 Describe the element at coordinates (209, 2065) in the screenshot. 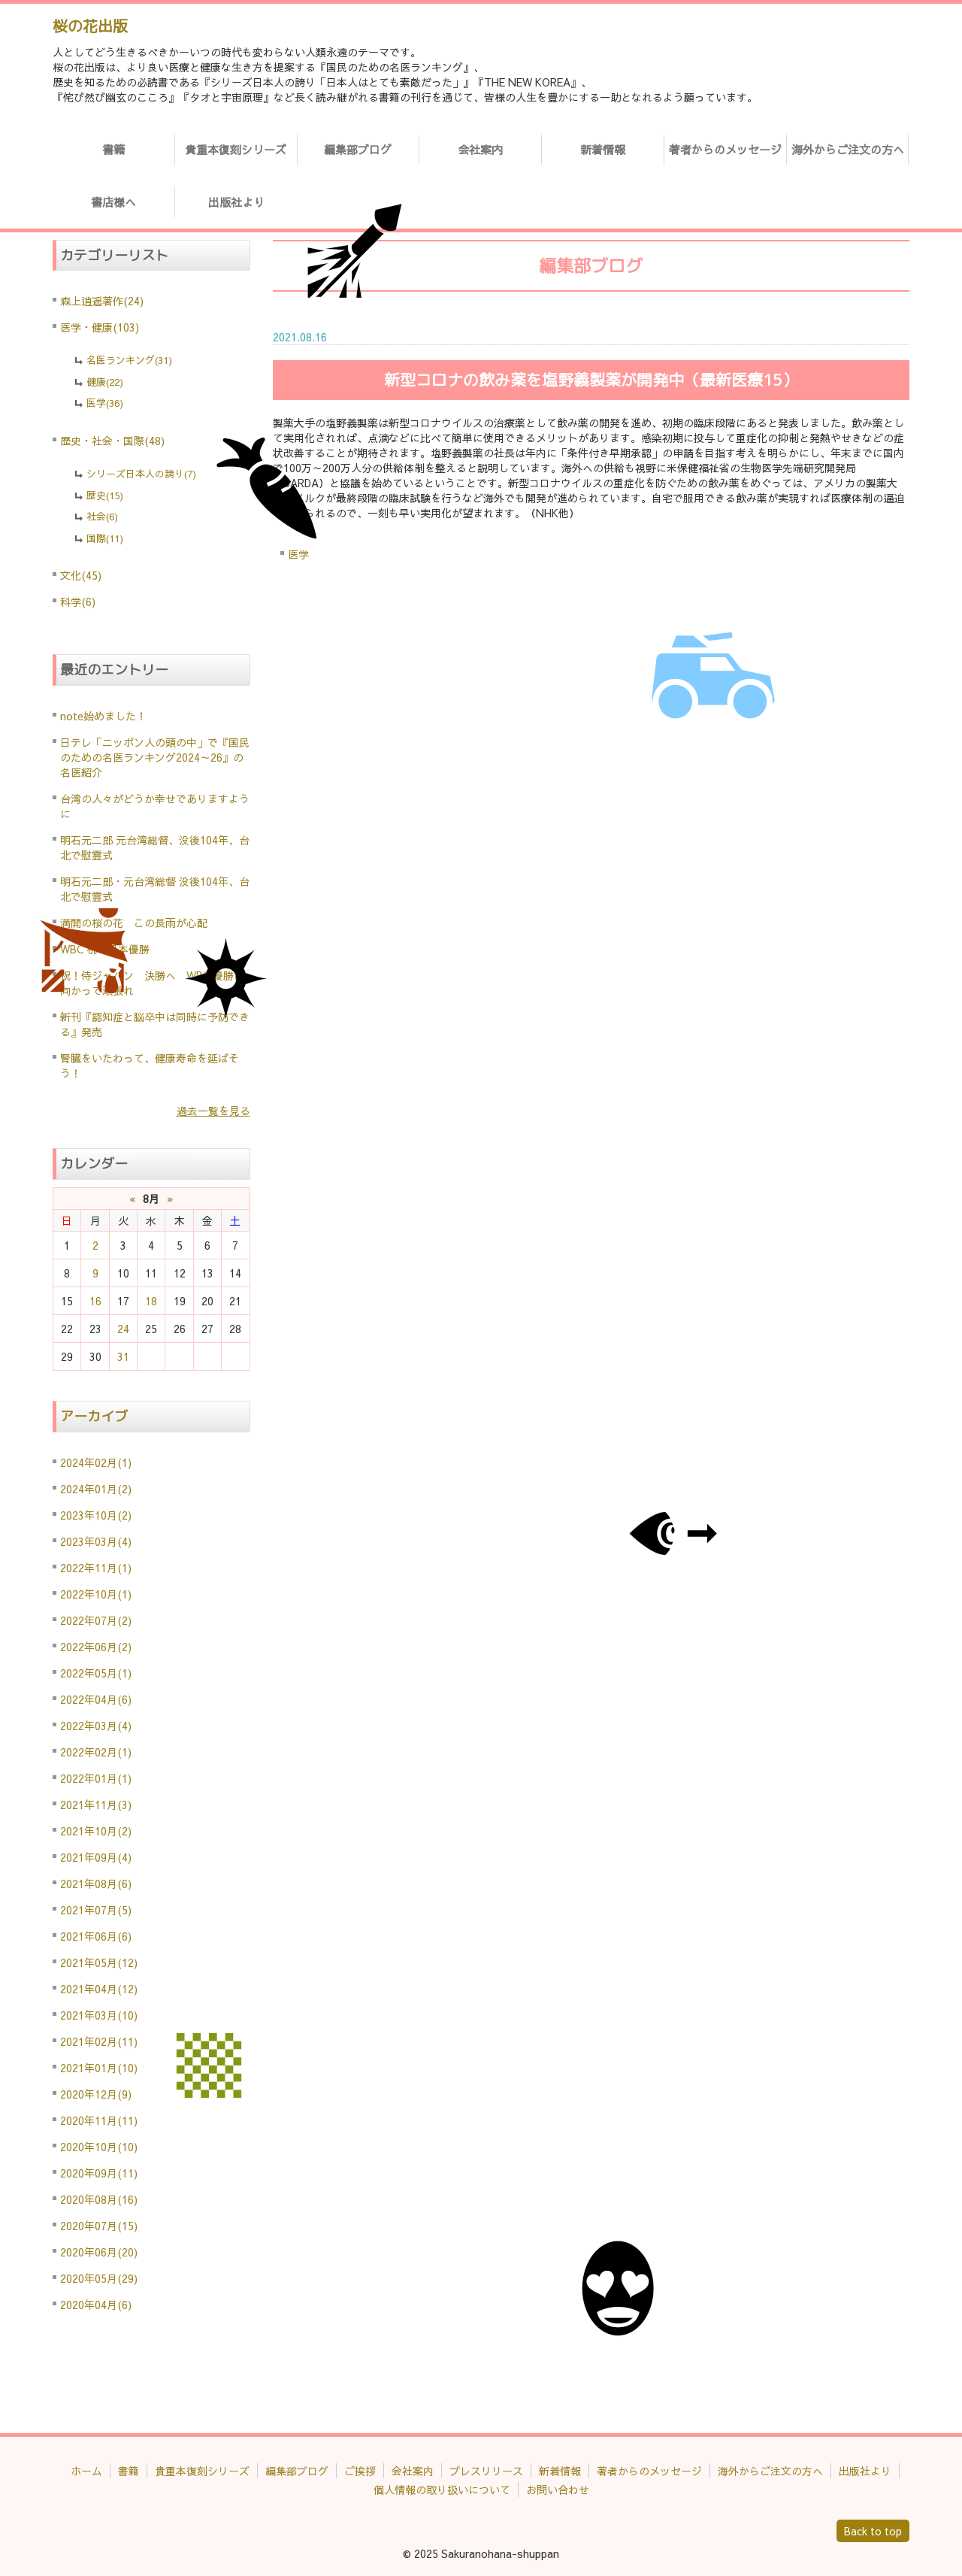

I see `start a new chess game` at that location.